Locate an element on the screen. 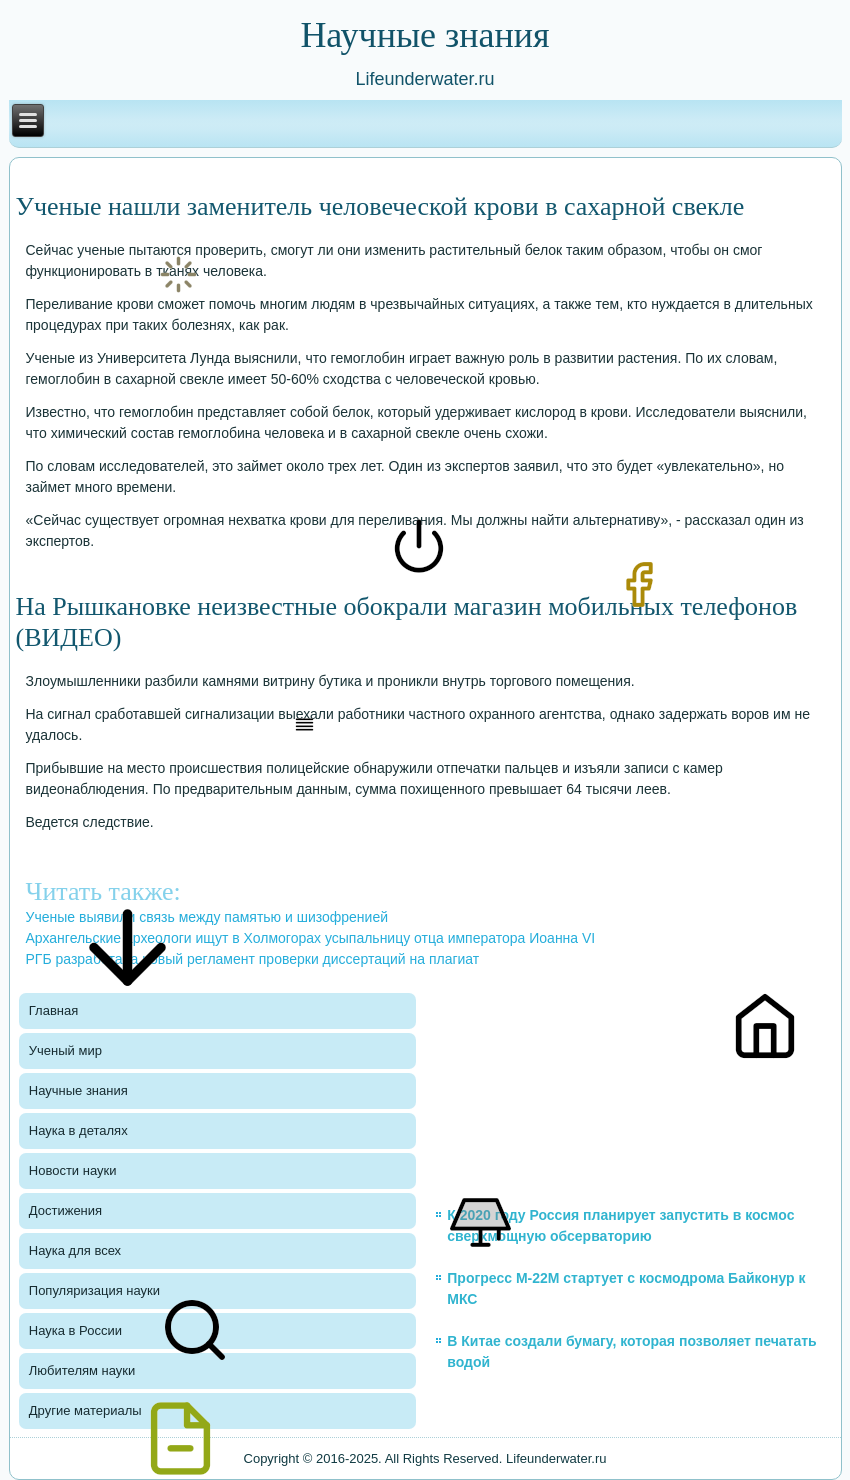  download a file or content is located at coordinates (127, 947).